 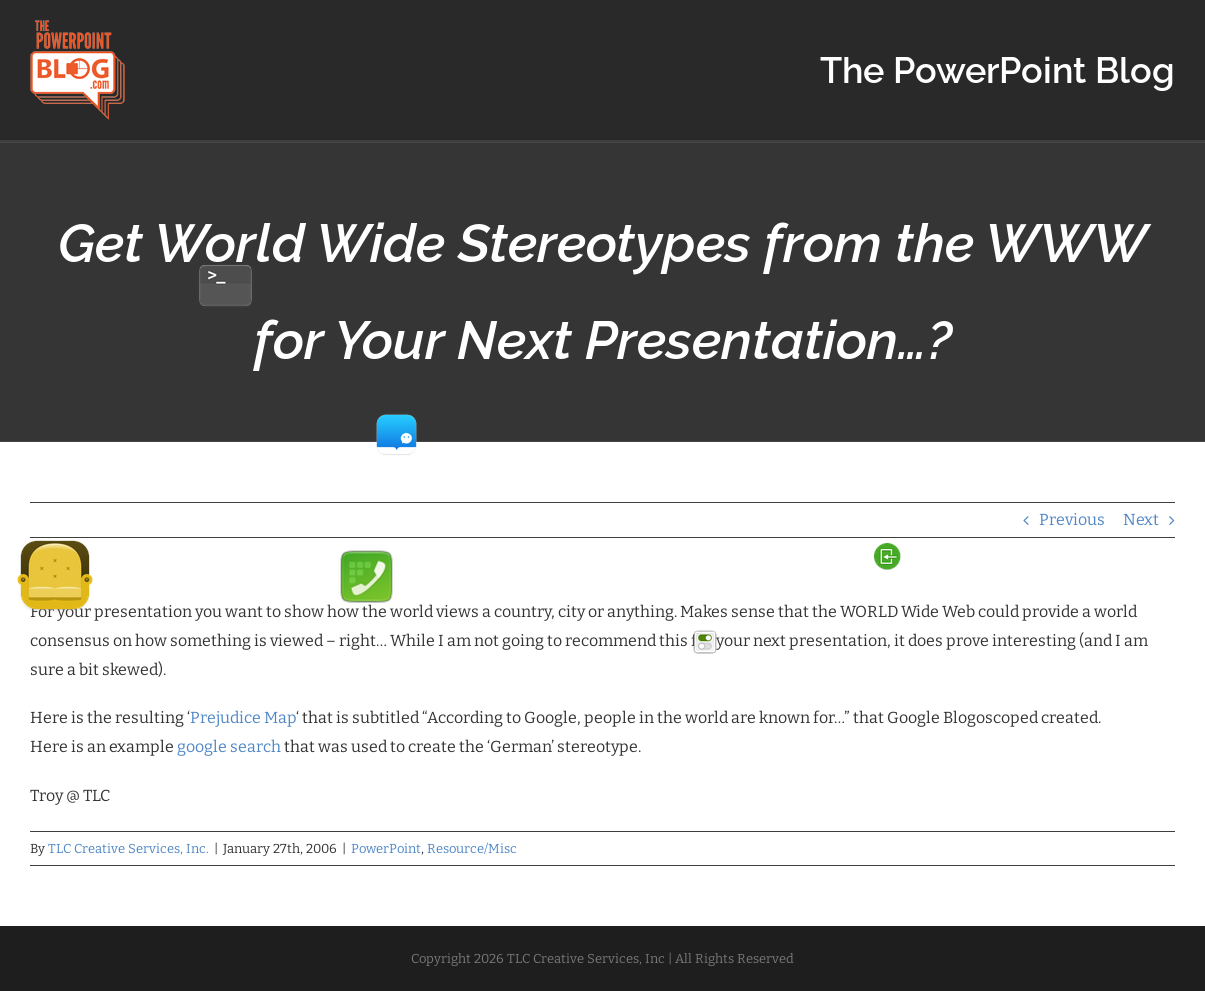 I want to click on open the phone or calls app, so click(x=366, y=576).